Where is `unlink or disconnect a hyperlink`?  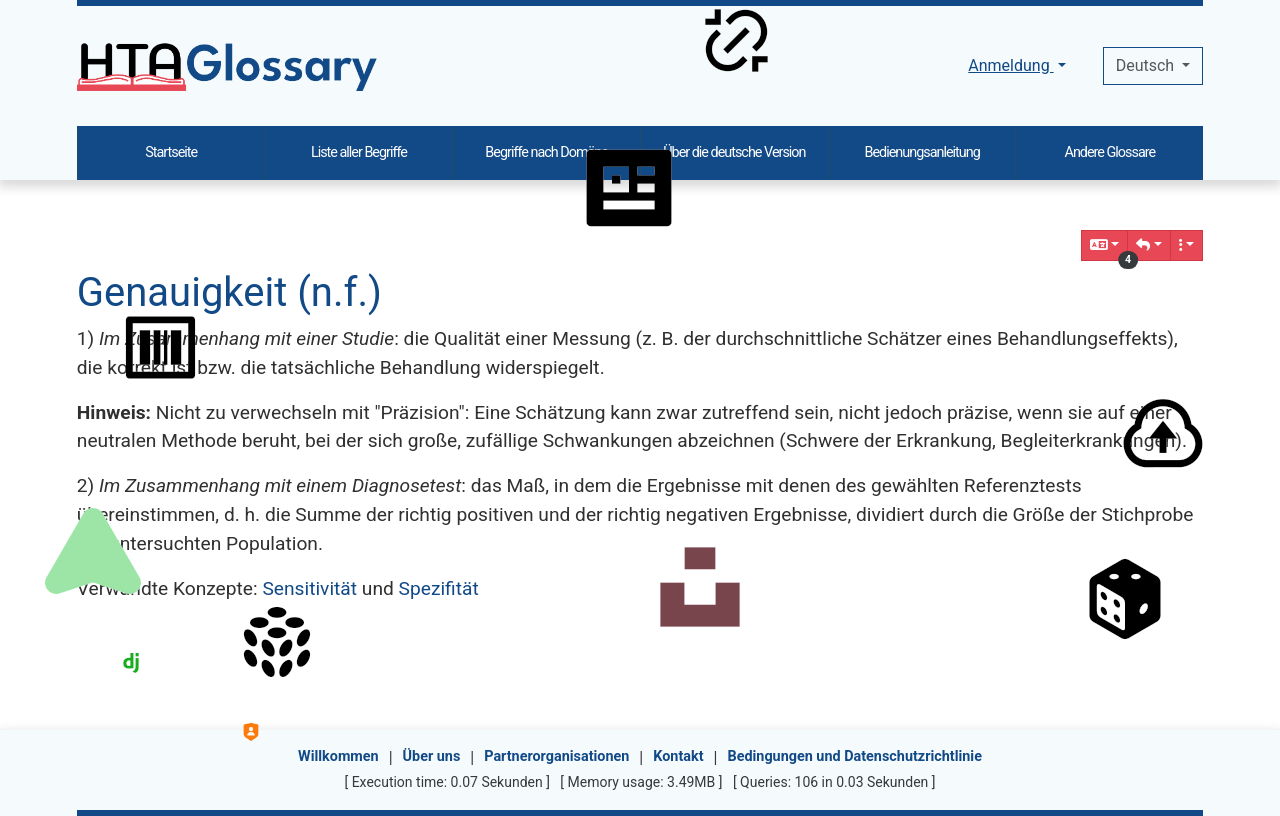 unlink or disconnect a hyperlink is located at coordinates (736, 40).